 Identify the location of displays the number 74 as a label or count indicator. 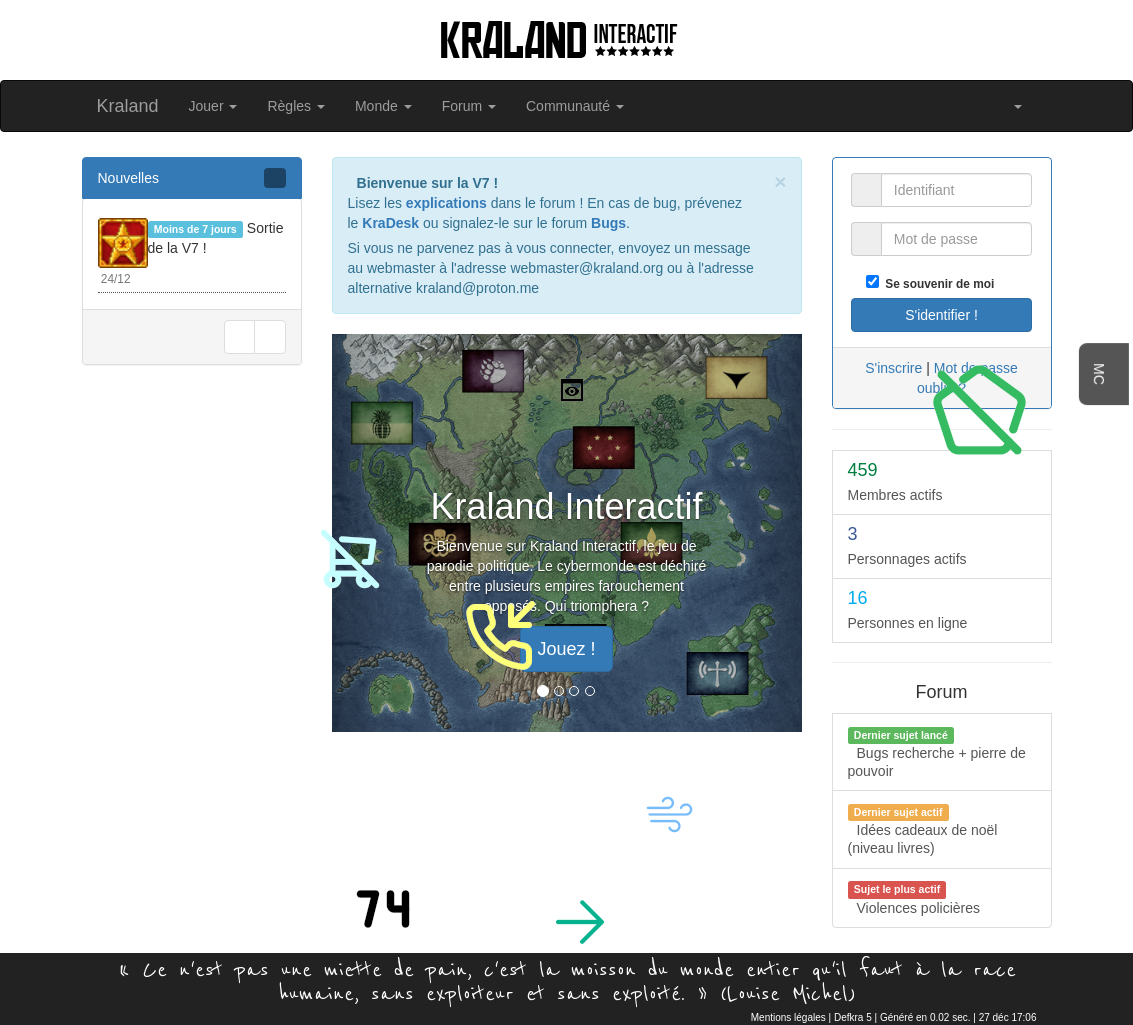
(383, 909).